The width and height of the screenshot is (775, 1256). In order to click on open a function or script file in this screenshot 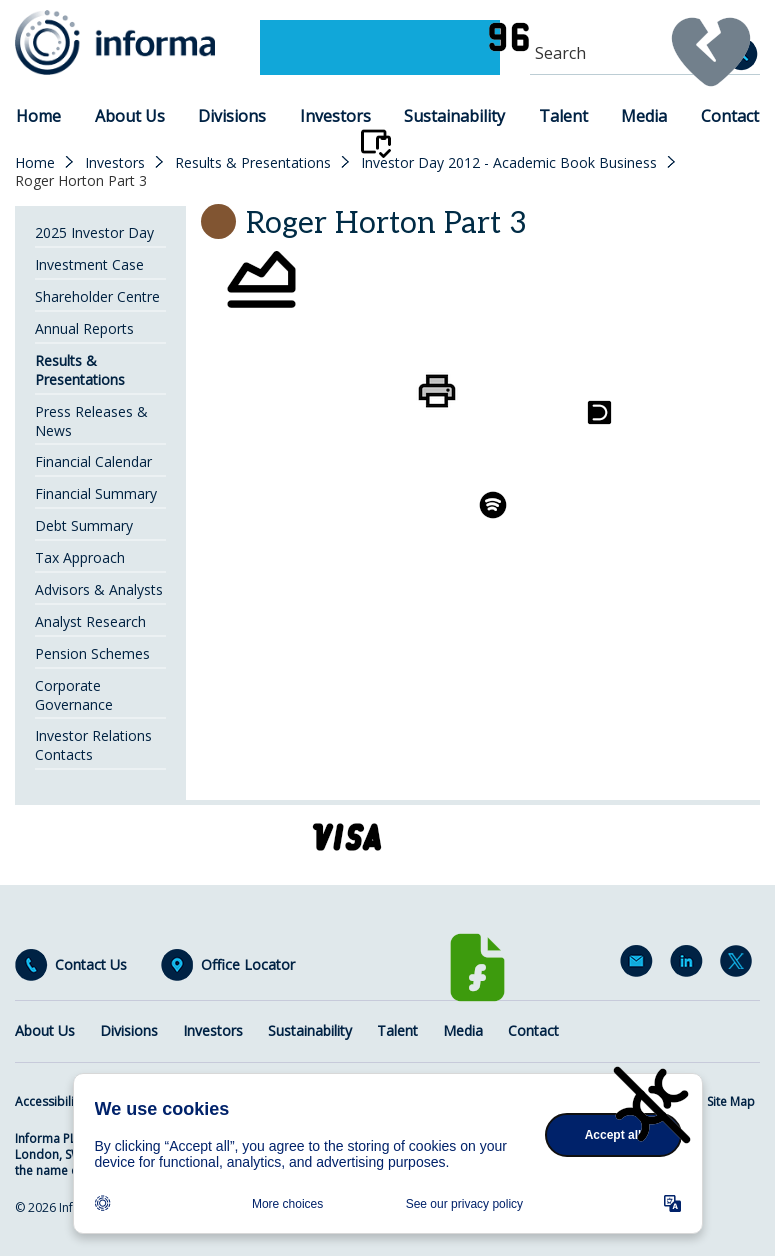, I will do `click(477, 967)`.